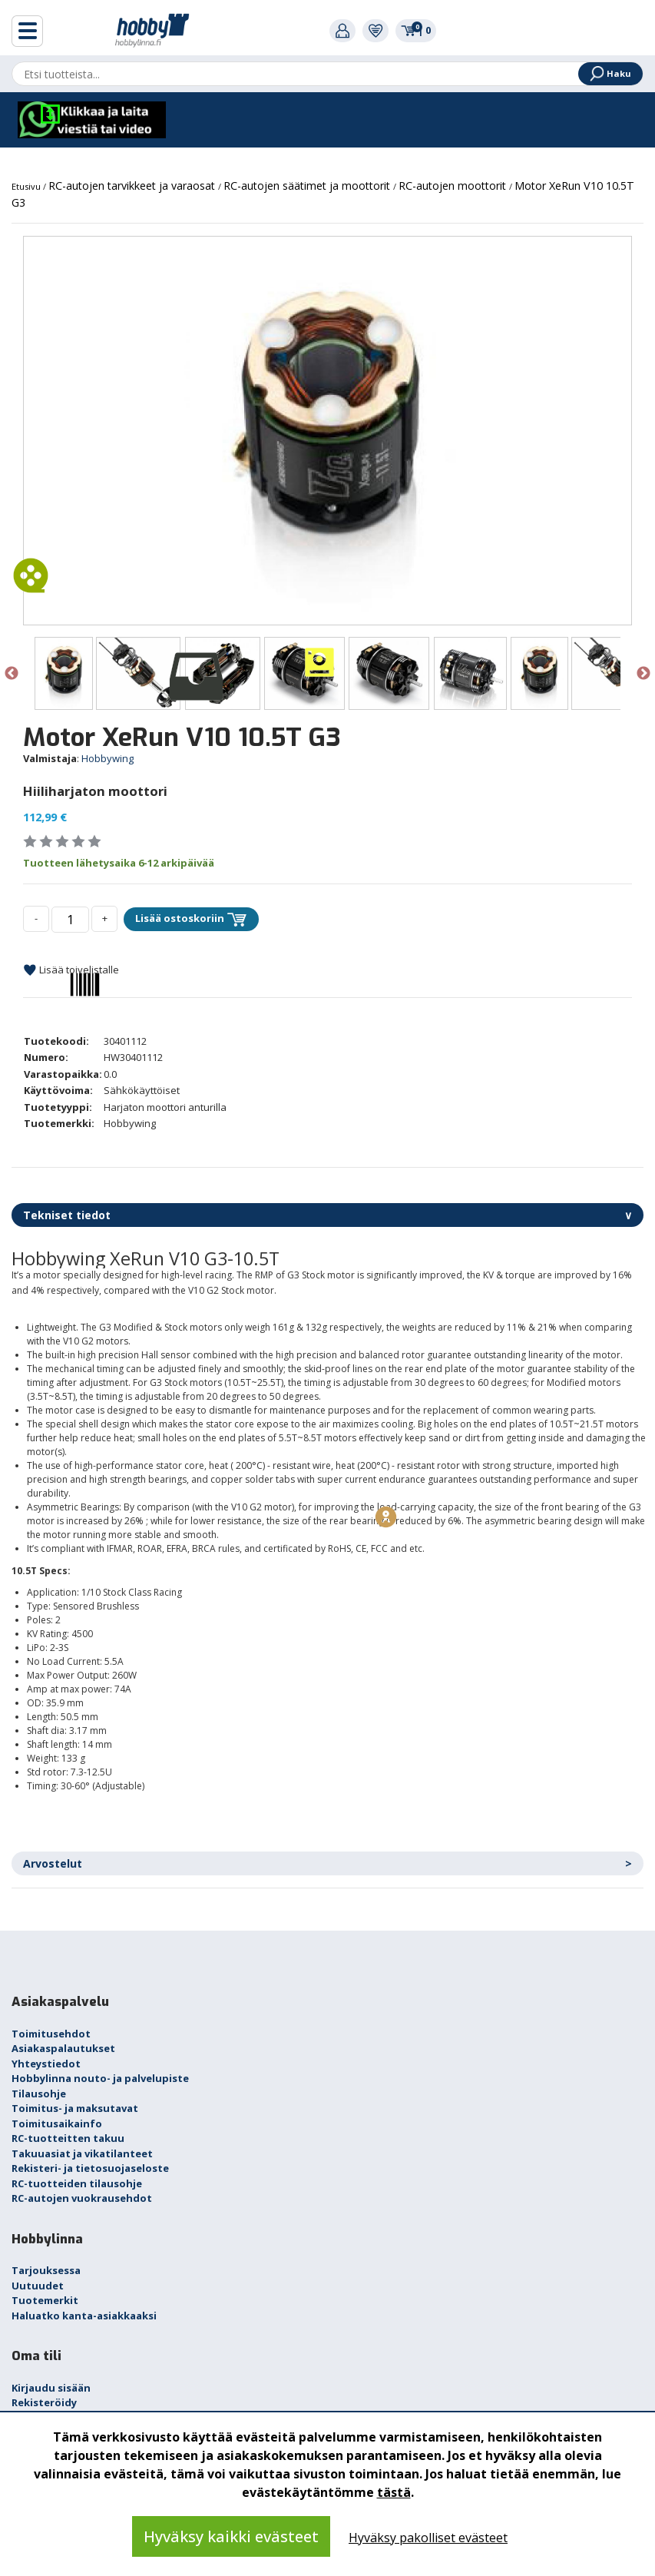 Image resolution: width=655 pixels, height=2576 pixels. What do you see at coordinates (196, 676) in the screenshot?
I see `view inbox messages` at bounding box center [196, 676].